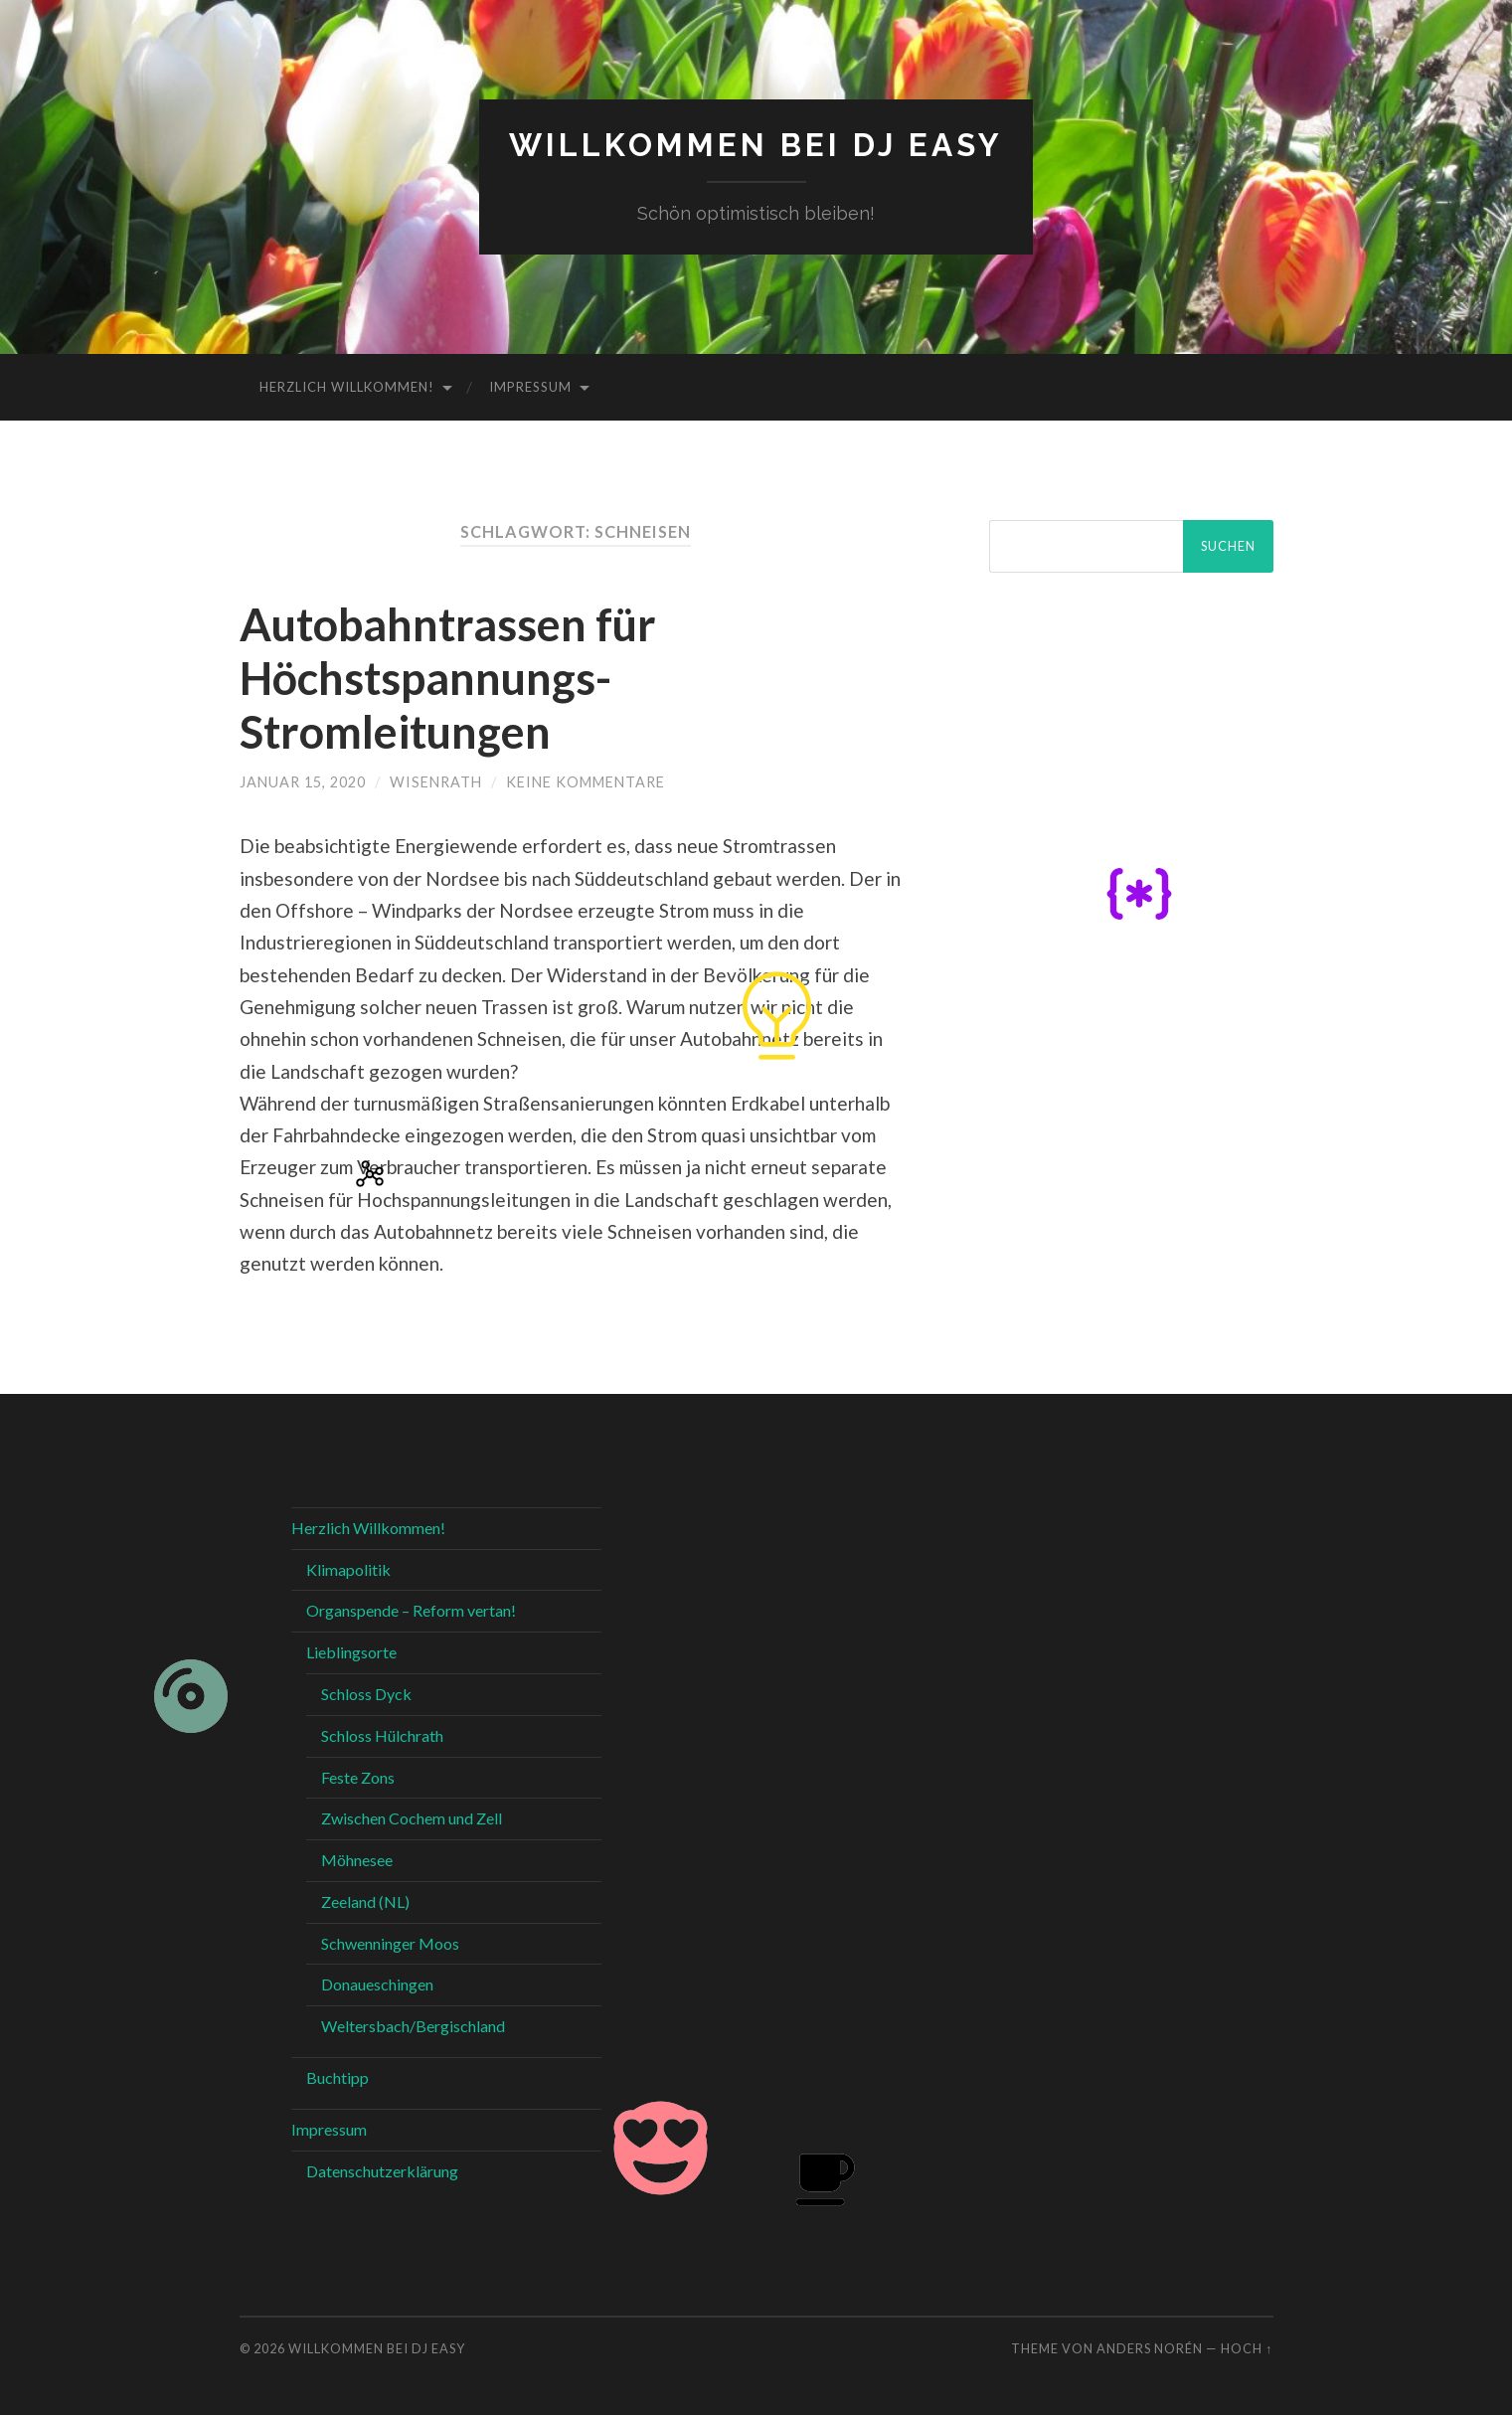  I want to click on view network connections or relationships, so click(370, 1174).